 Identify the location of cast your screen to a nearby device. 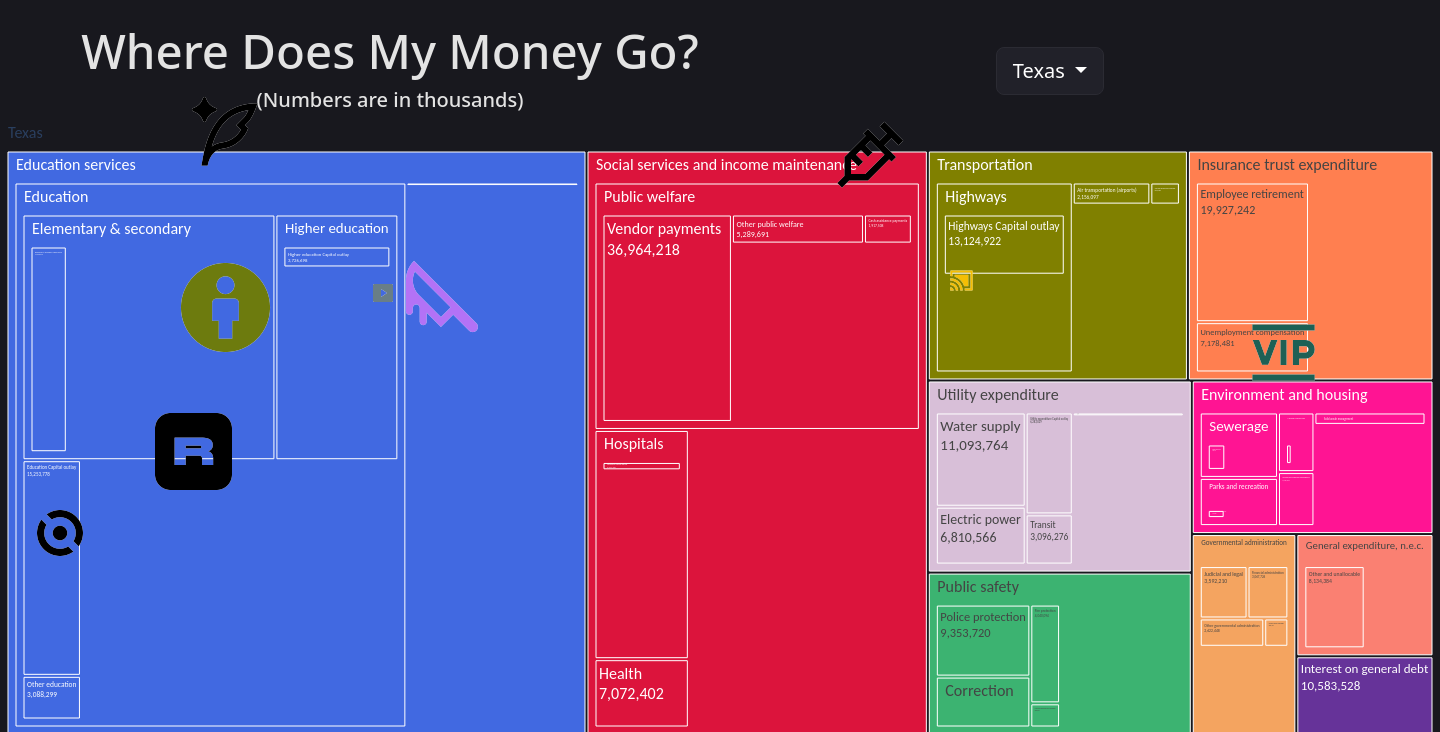
(961, 280).